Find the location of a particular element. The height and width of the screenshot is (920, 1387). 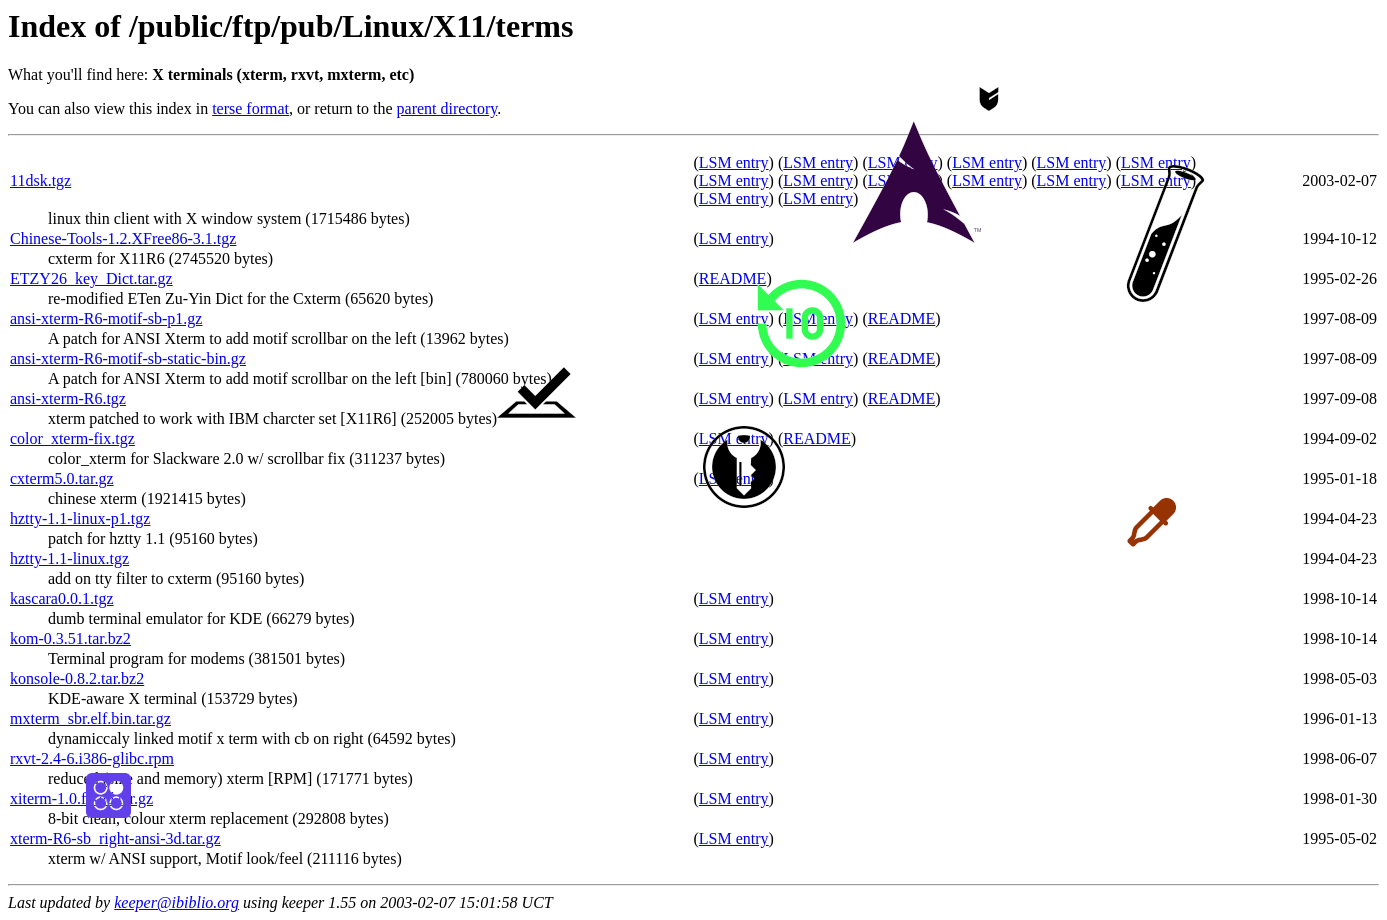

testcafe automated testing framework logo is located at coordinates (536, 392).